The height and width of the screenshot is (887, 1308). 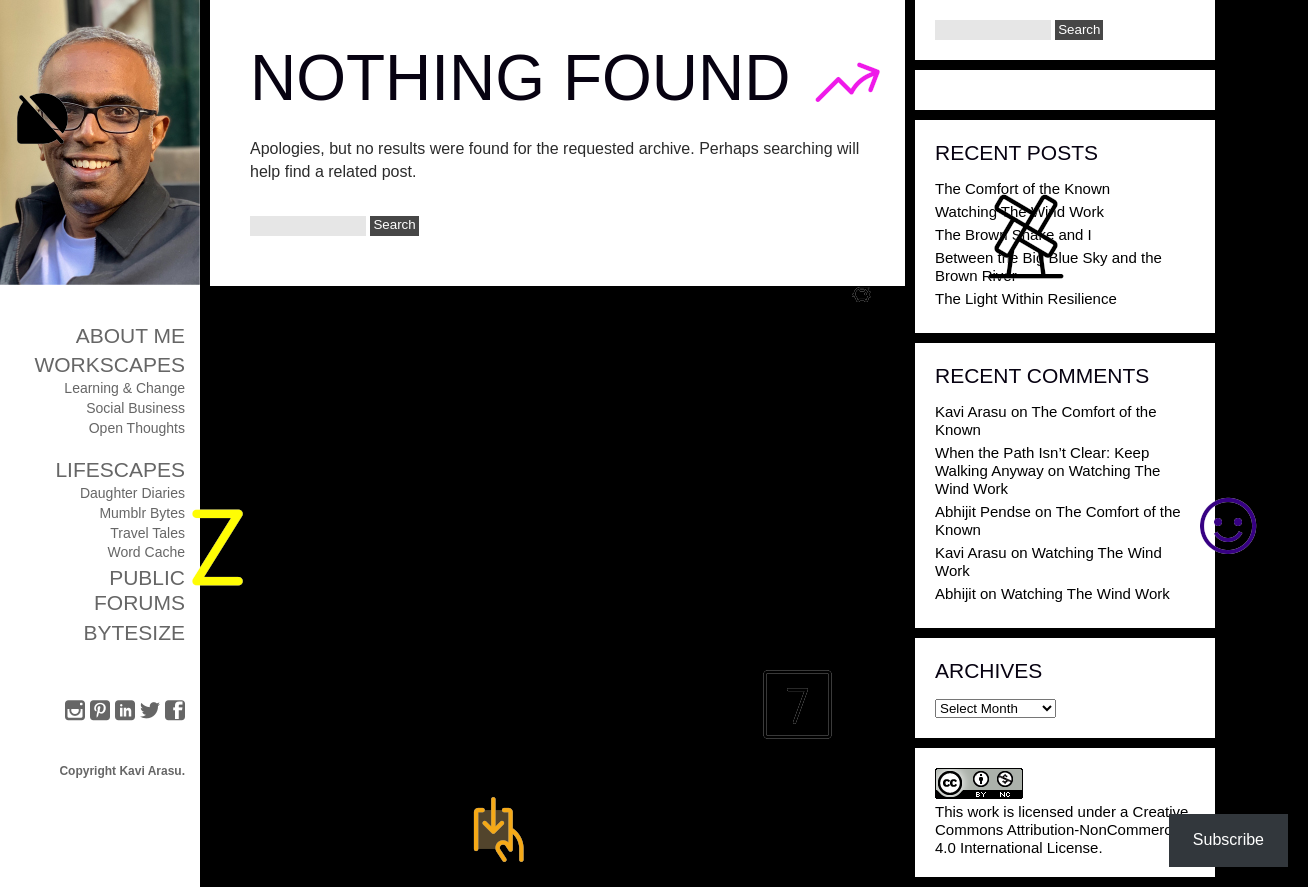 What do you see at coordinates (41, 119) in the screenshot?
I see `mute or disable chat notifications` at bounding box center [41, 119].